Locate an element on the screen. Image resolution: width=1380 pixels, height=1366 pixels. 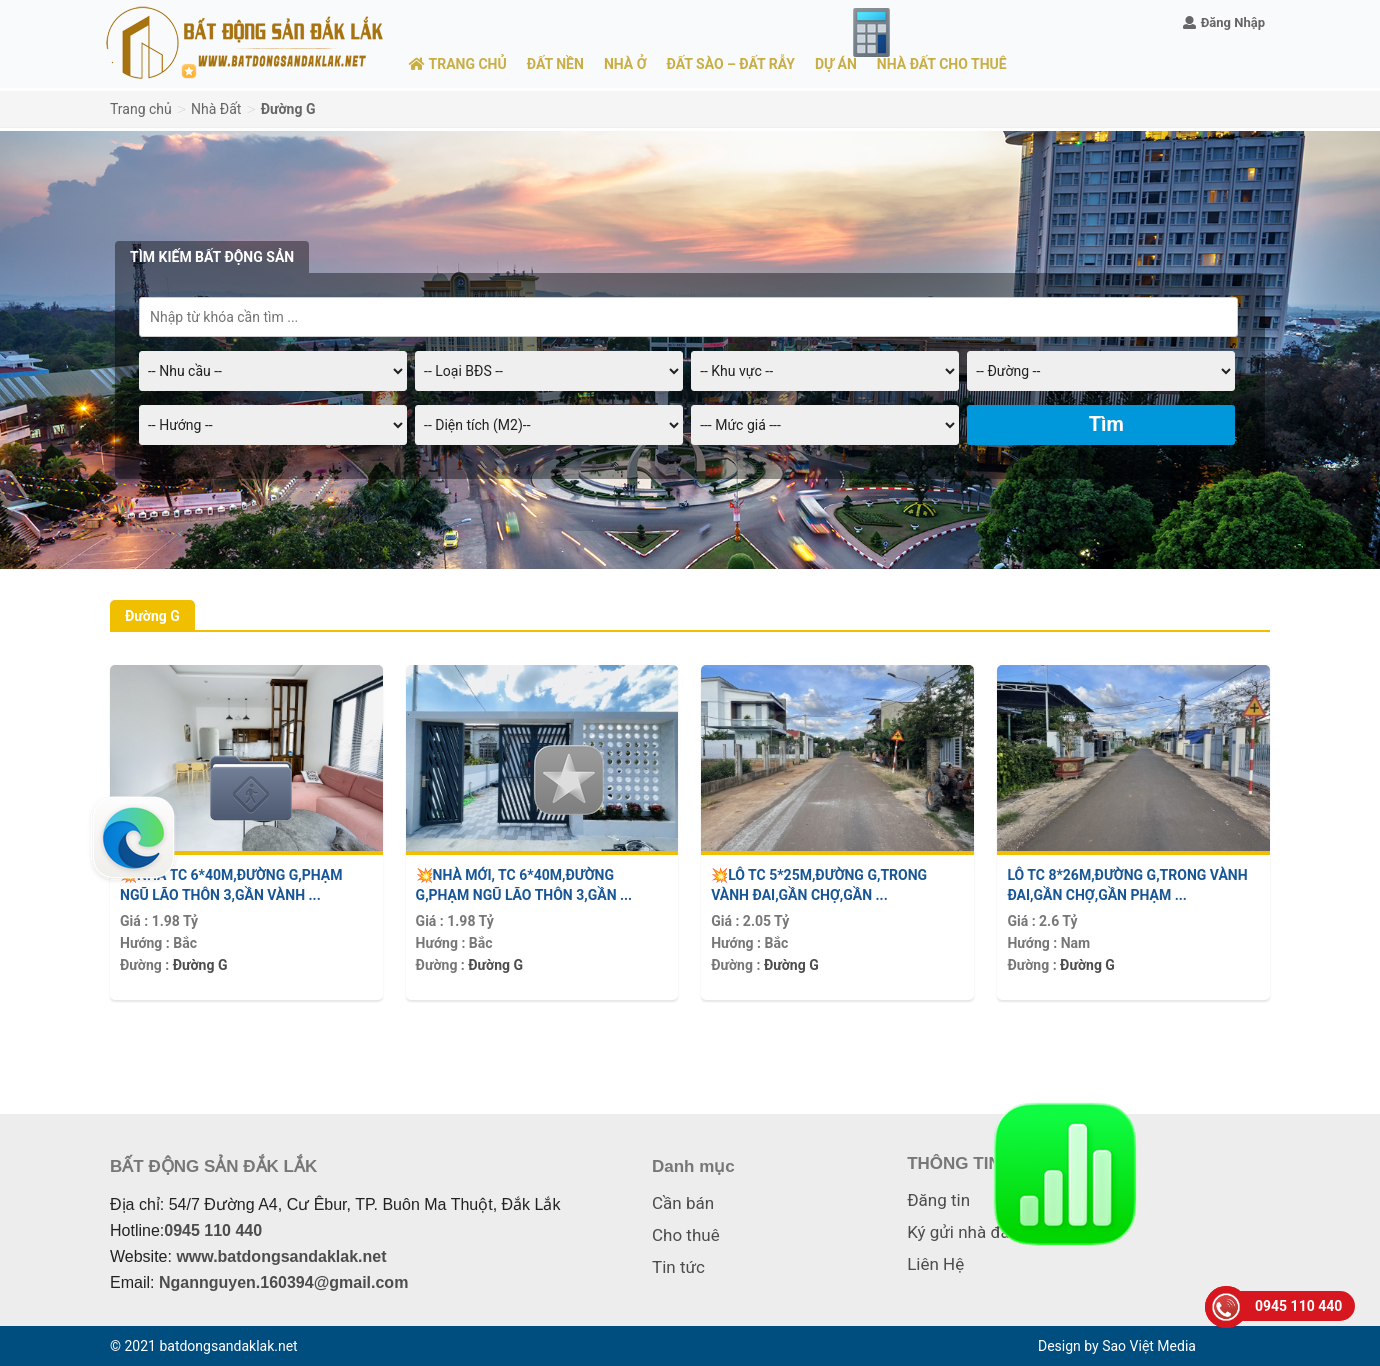
access public or shared files folder is located at coordinates (251, 788).